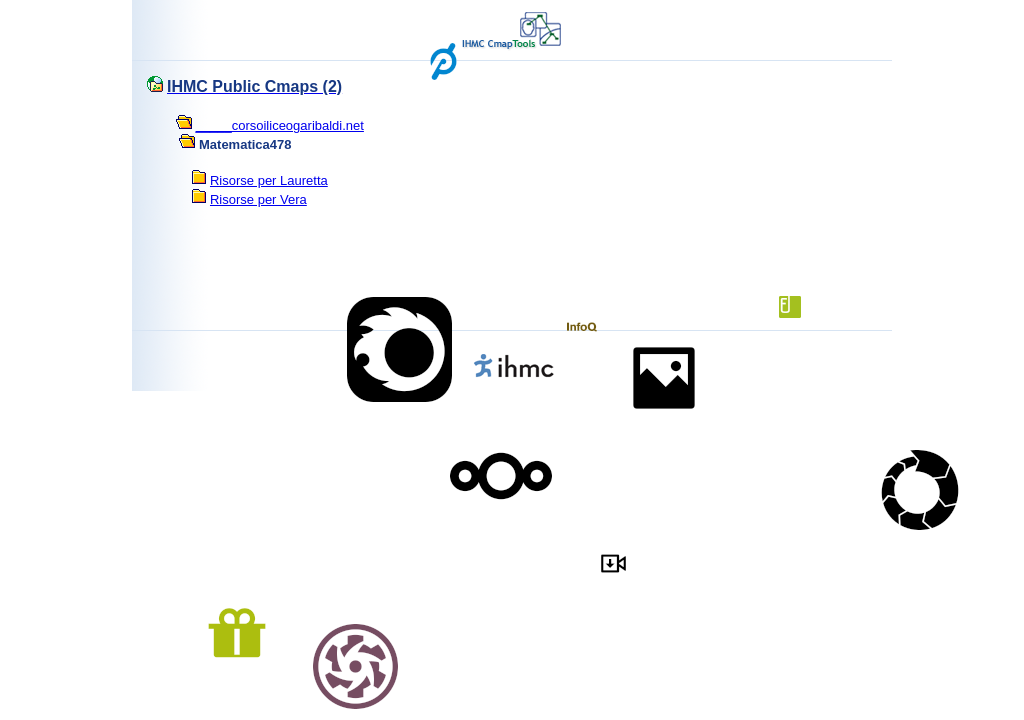 The image size is (1024, 720). I want to click on view or redeem a gift, so click(237, 634).